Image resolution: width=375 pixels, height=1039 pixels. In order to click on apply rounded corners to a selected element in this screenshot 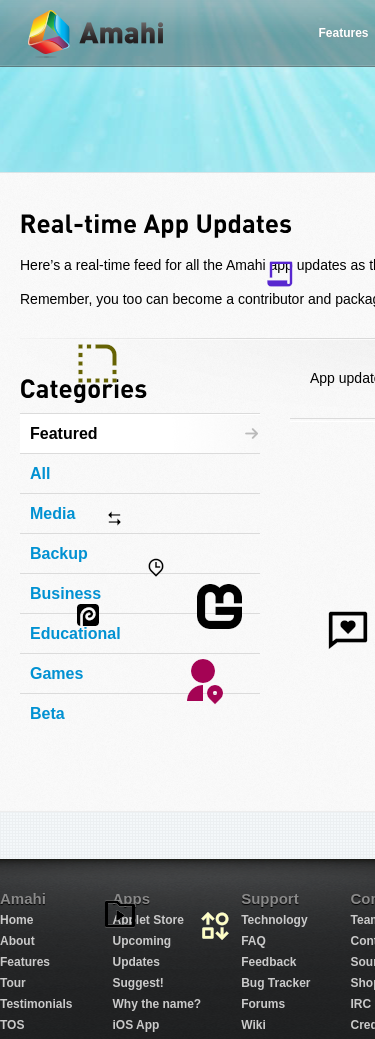, I will do `click(97, 363)`.